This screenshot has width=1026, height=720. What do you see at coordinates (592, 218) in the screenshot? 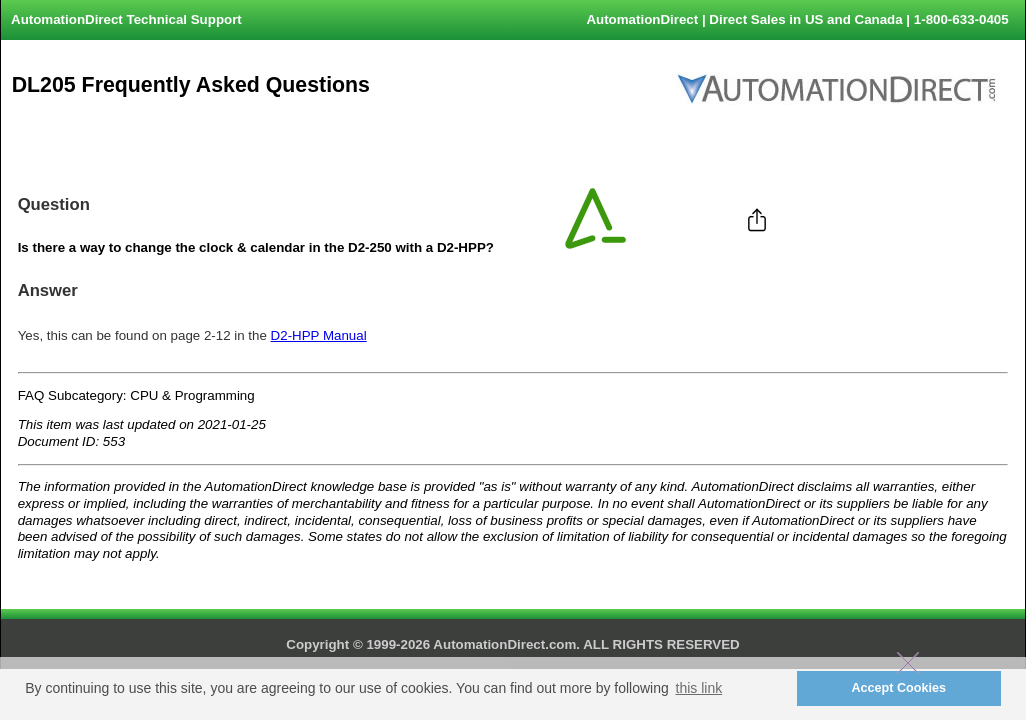
I see `remove a navigation waypoint` at bounding box center [592, 218].